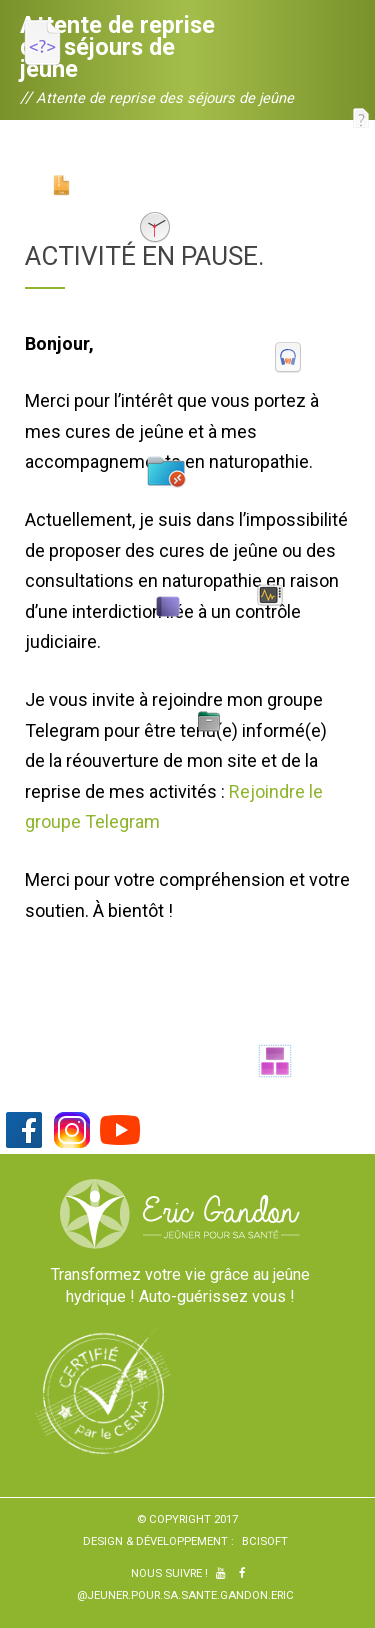 The height and width of the screenshot is (1628, 375). I want to click on unknown or unrecognized file type, so click(361, 118).